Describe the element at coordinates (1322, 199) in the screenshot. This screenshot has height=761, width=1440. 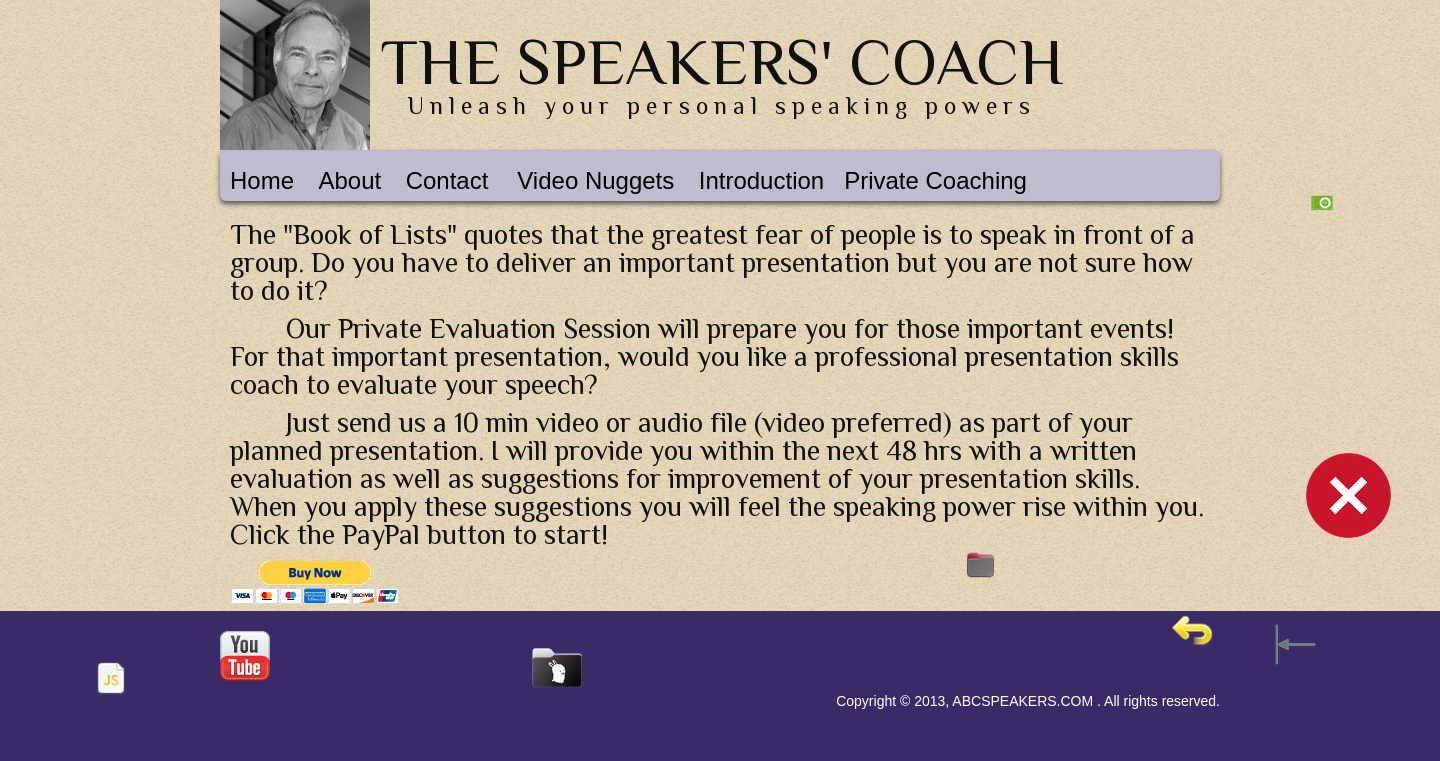
I see `iPod shuffle device indicator` at that location.